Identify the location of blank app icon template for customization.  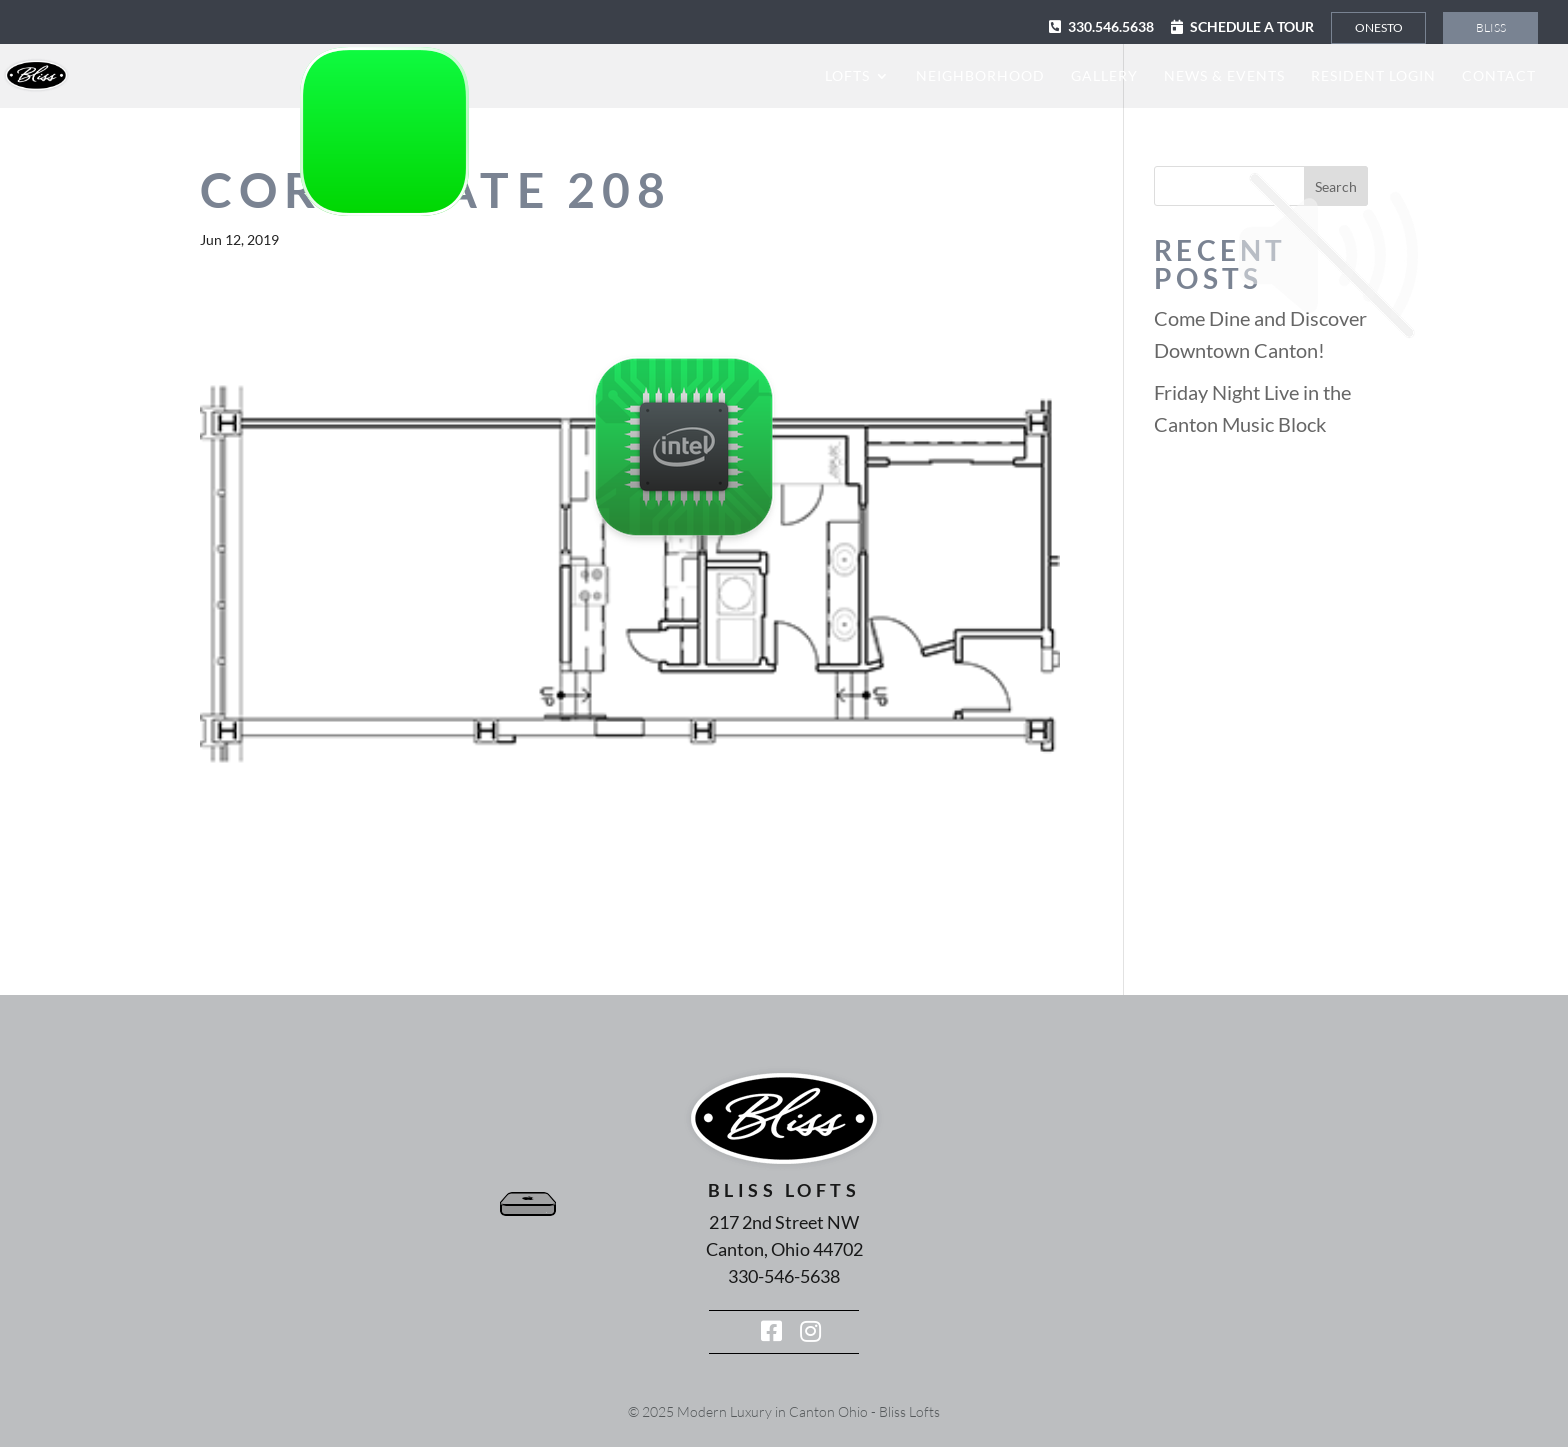
(384, 131).